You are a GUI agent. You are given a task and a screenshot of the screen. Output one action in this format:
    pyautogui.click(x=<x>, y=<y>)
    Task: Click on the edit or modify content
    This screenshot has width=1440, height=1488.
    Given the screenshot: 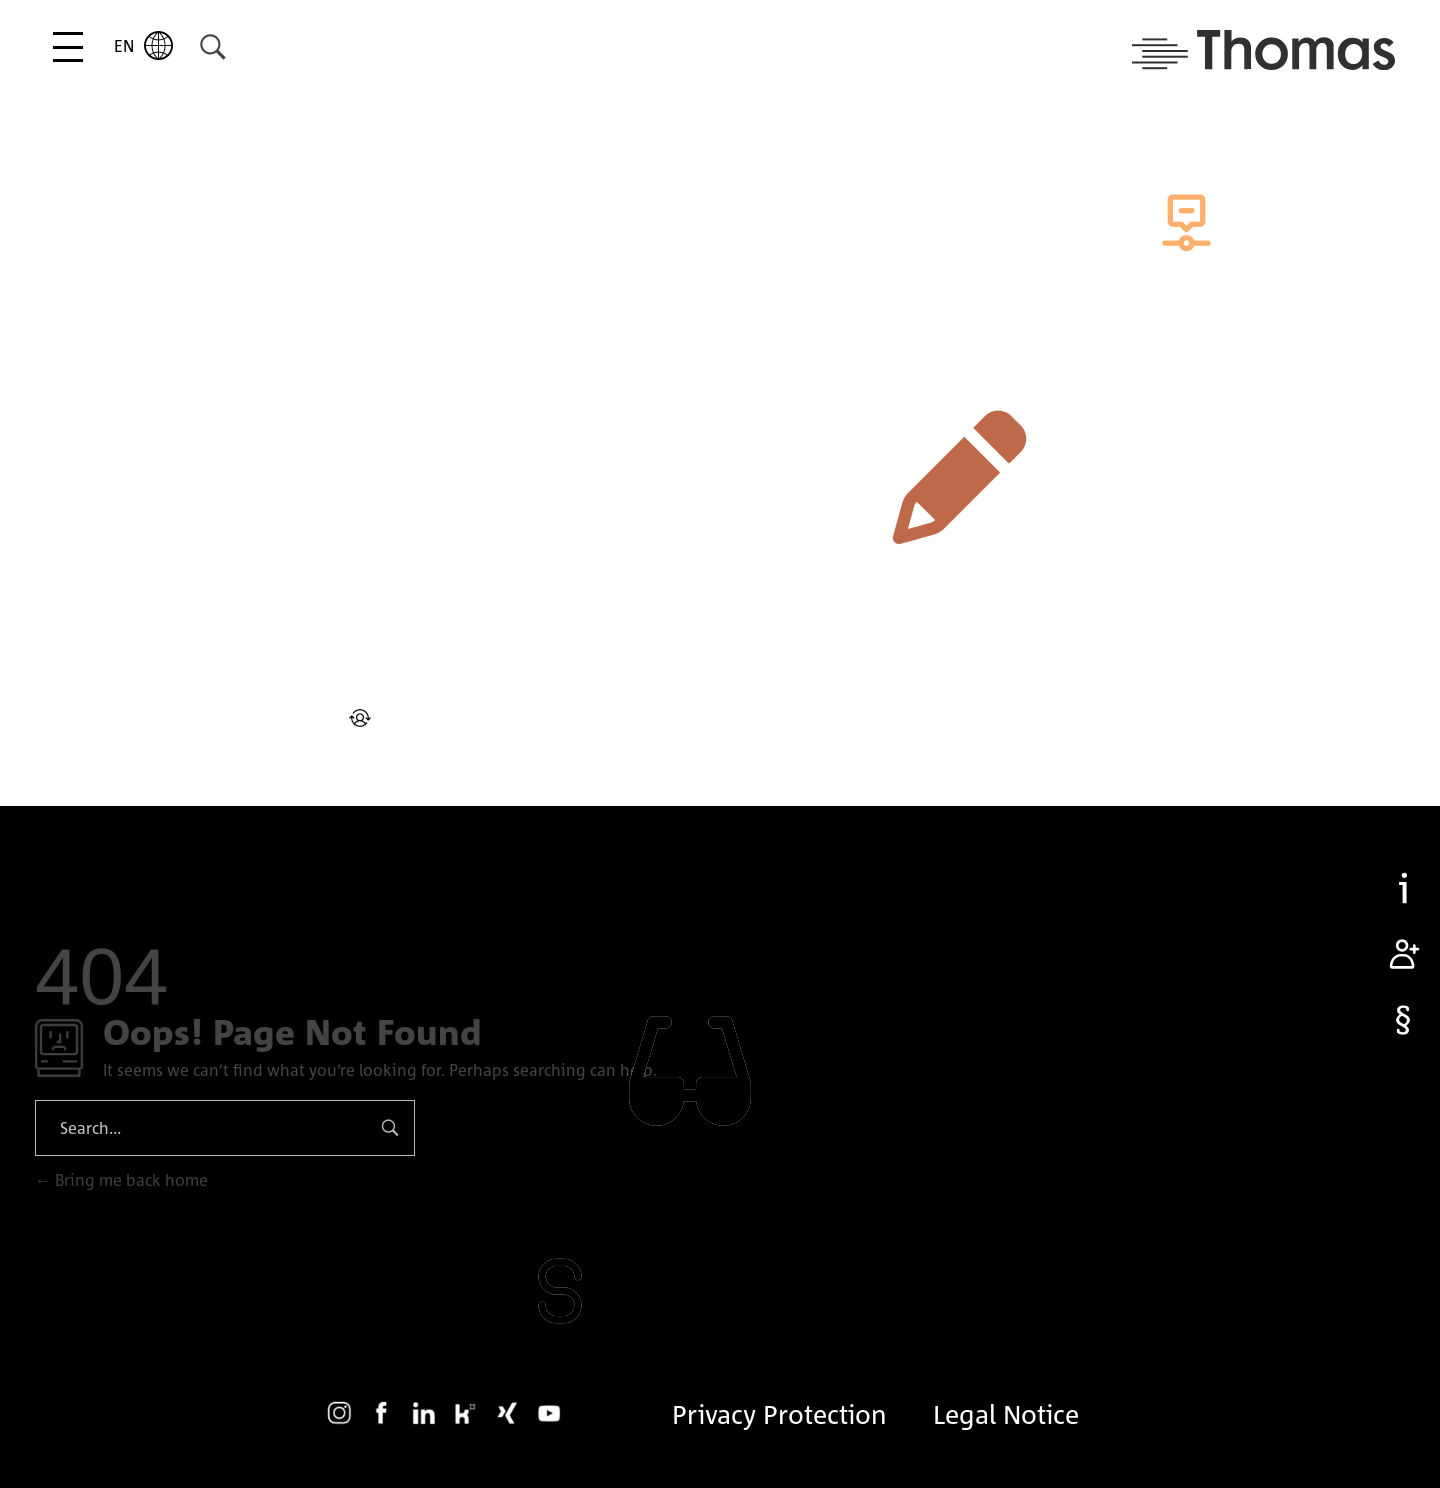 What is the action you would take?
    pyautogui.click(x=959, y=477)
    